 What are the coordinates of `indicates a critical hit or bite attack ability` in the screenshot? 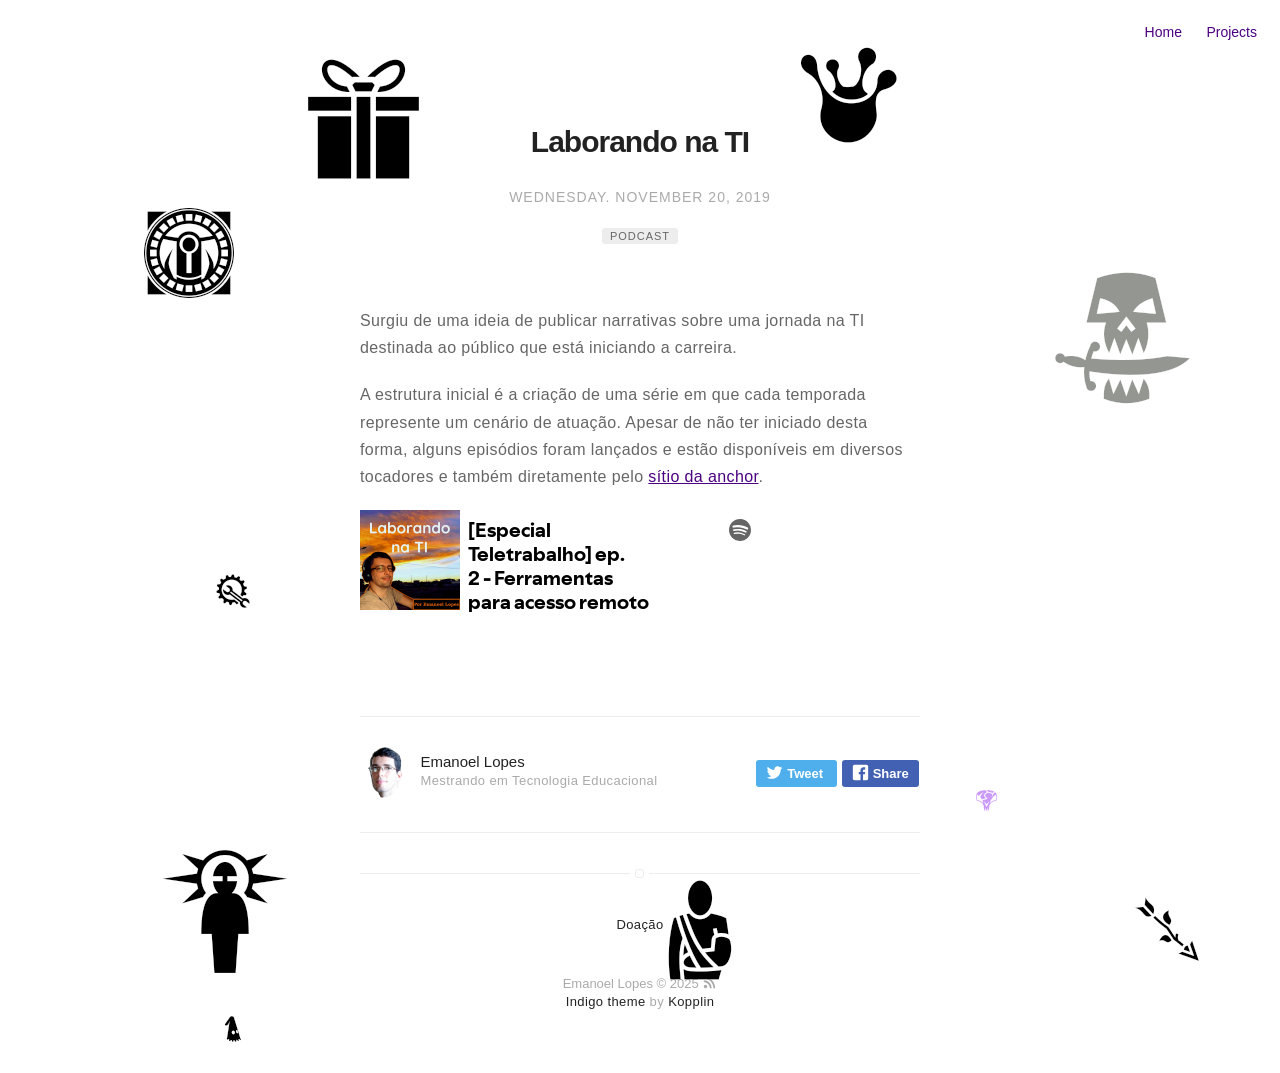 It's located at (1122, 339).